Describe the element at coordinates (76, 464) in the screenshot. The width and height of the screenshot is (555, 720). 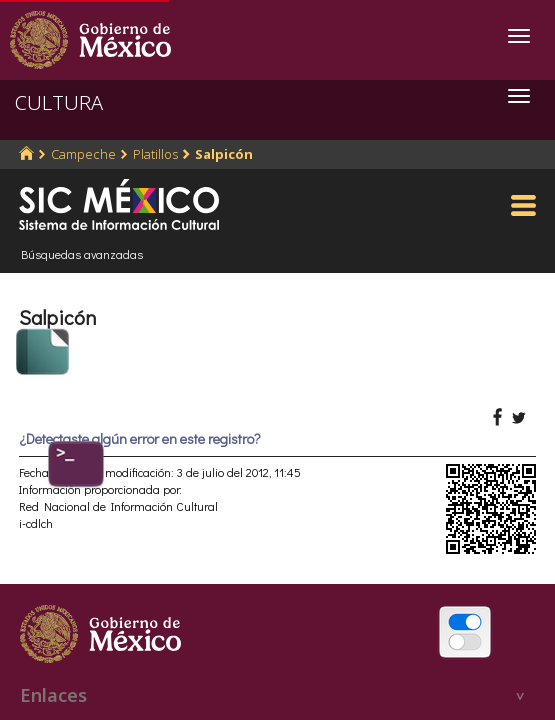
I see `open terminal application` at that location.